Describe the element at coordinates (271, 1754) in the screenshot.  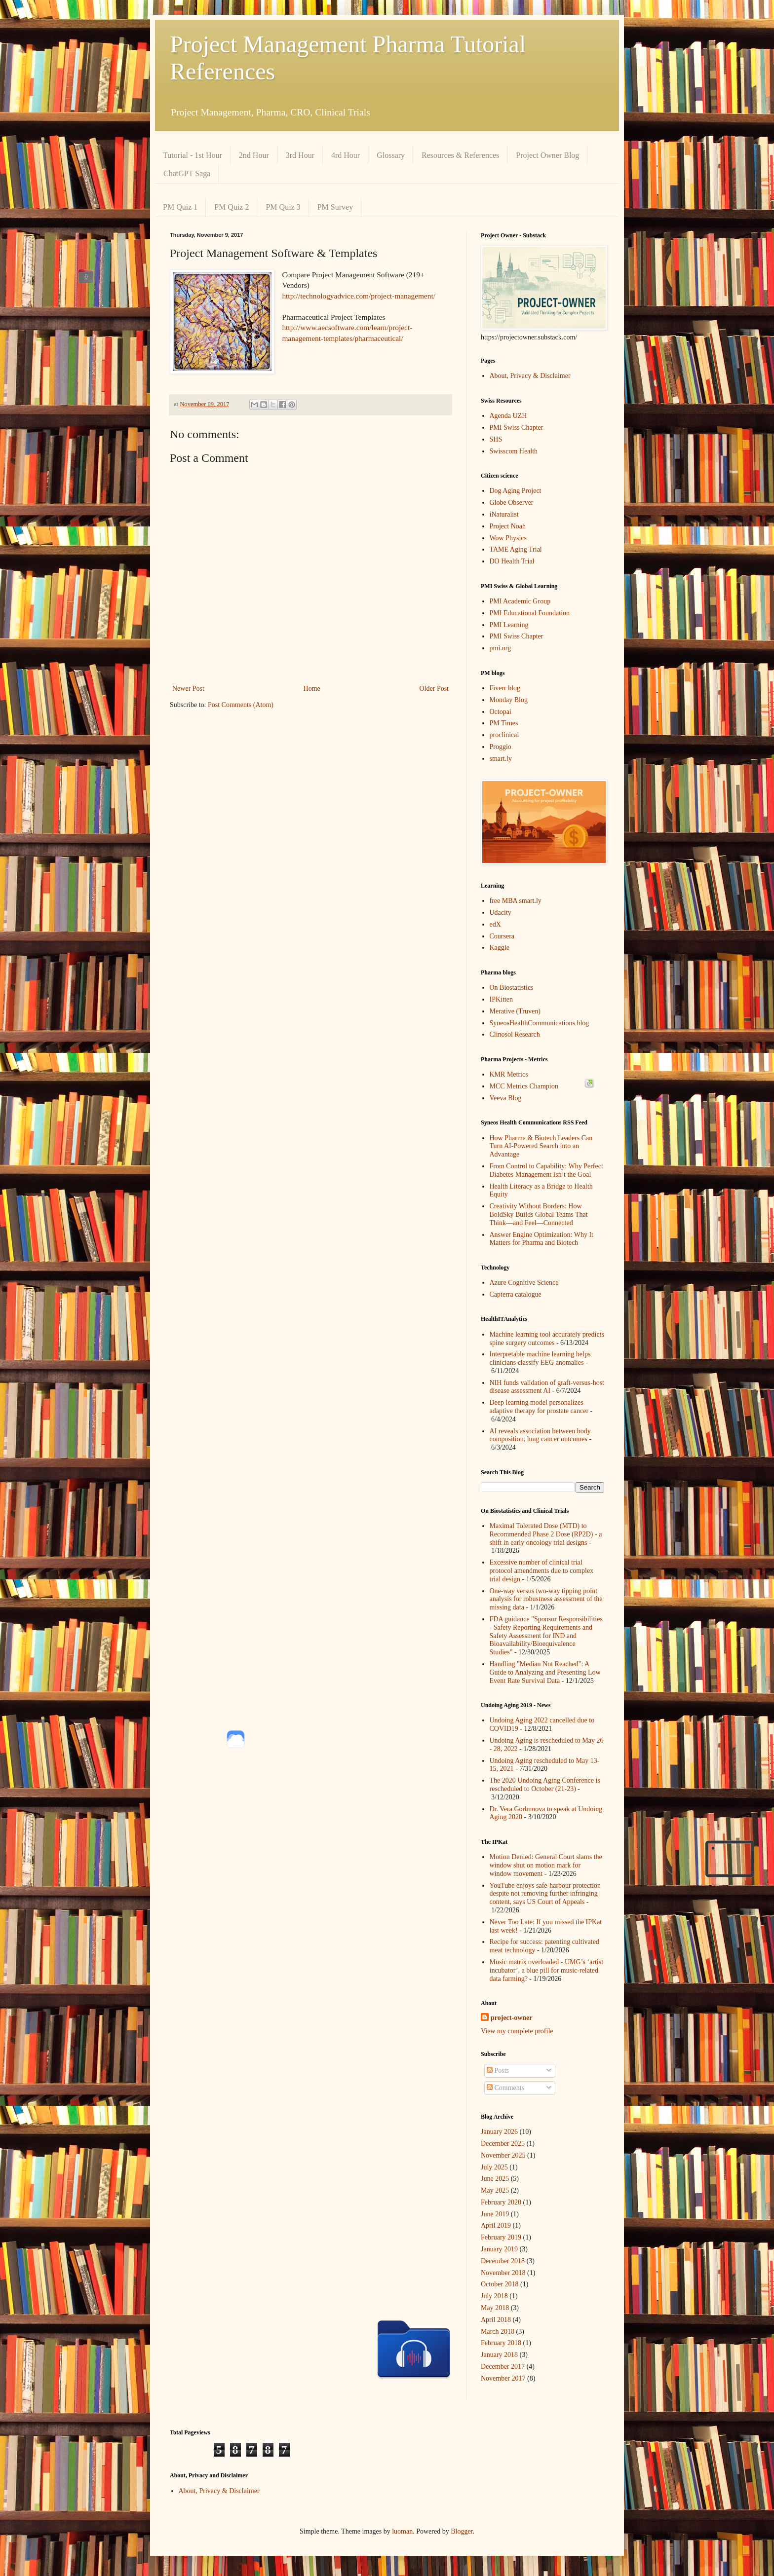
I see `manage saved passwords and login credentials` at that location.